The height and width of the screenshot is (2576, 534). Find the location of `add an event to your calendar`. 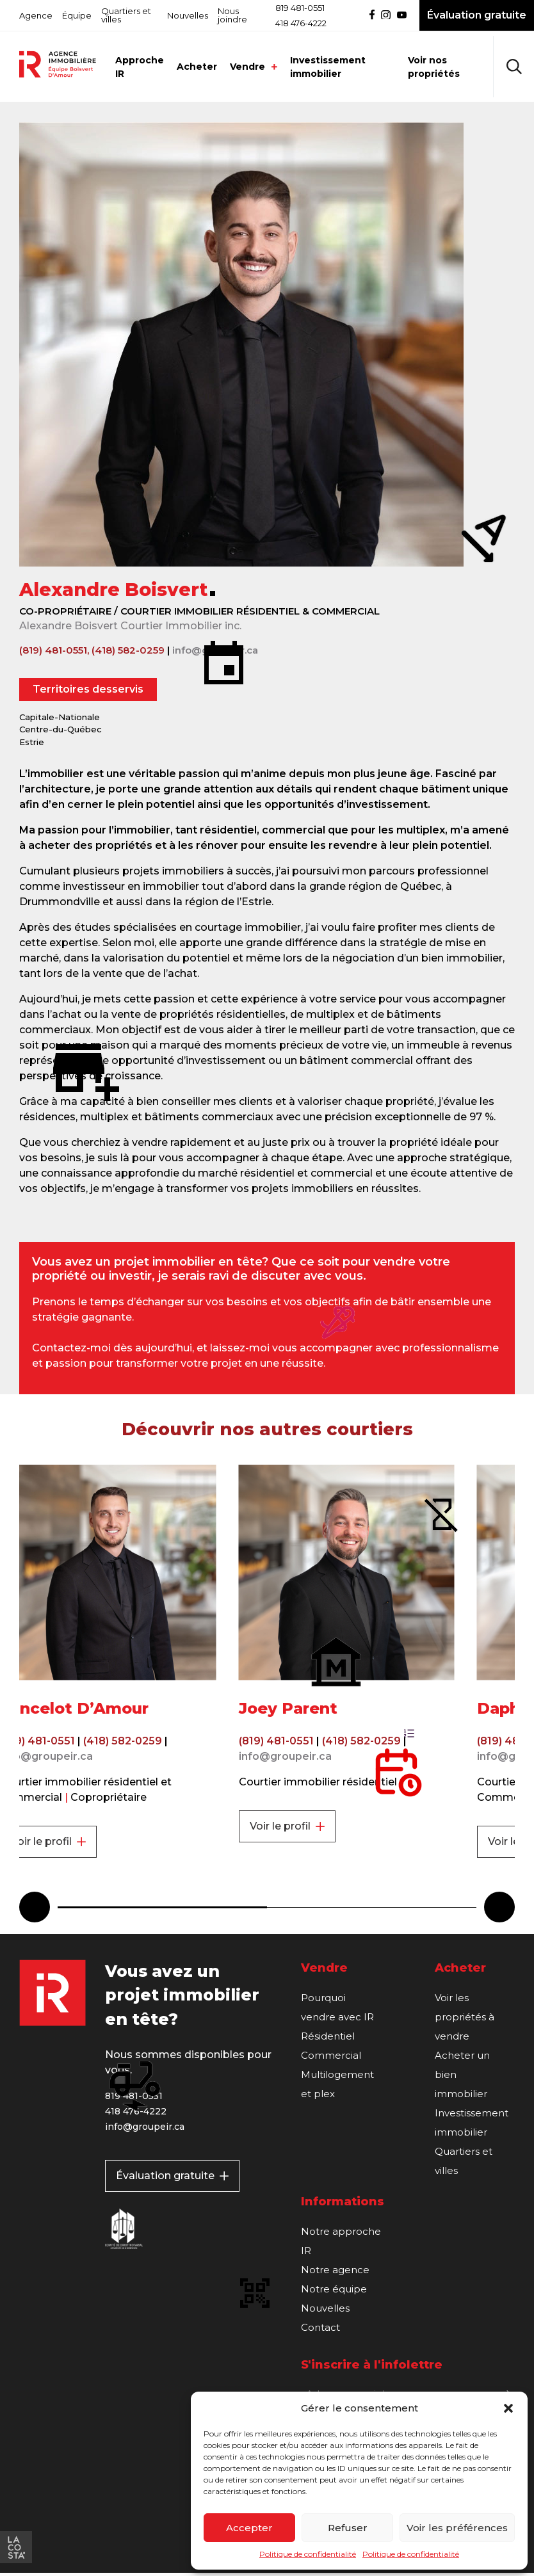

add an event to your calendar is located at coordinates (223, 664).